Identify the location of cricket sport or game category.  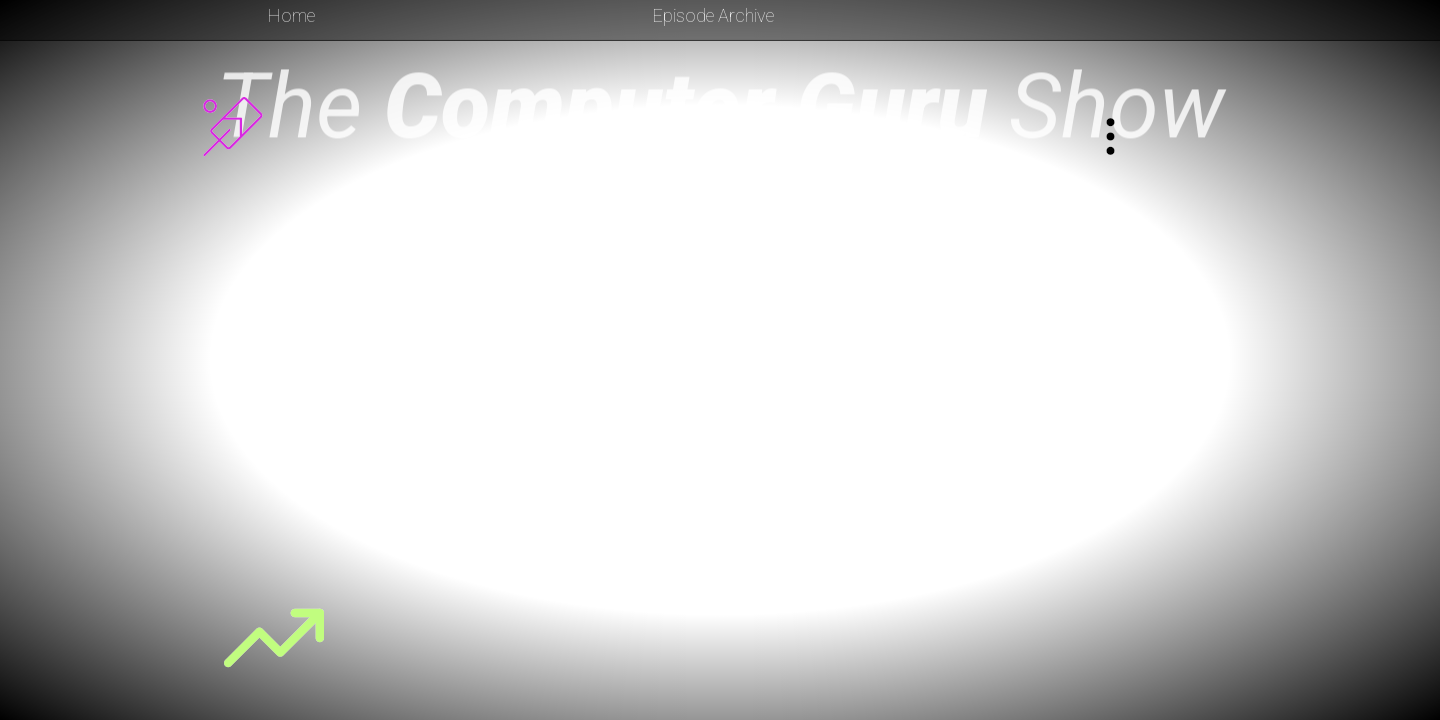
(229, 125).